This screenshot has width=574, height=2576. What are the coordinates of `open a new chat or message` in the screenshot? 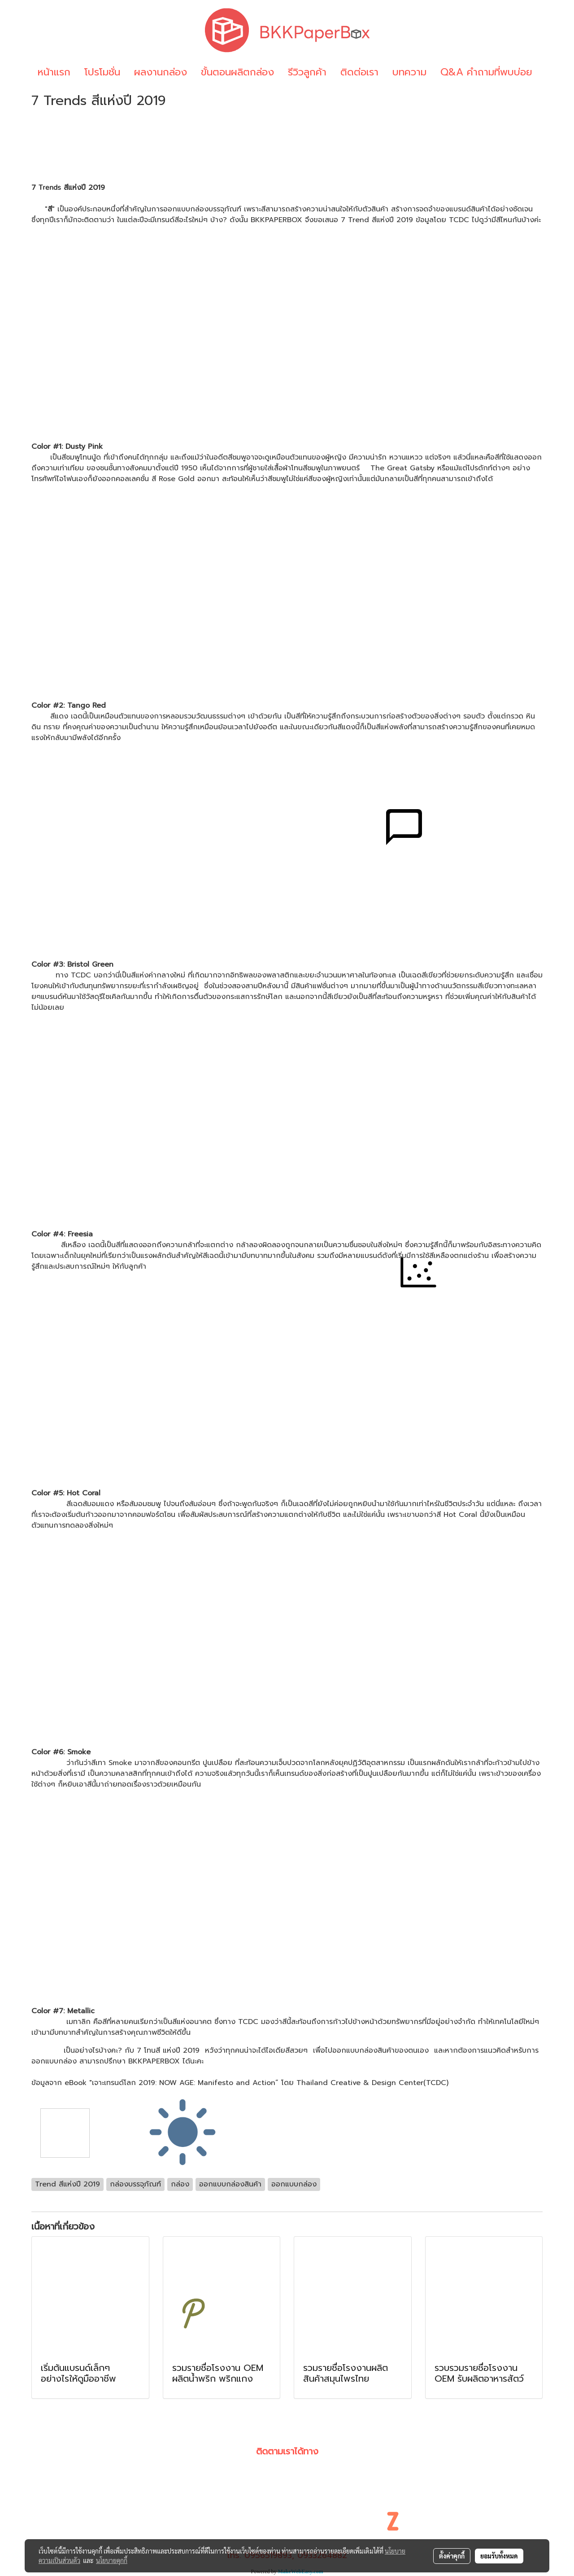 It's located at (404, 827).